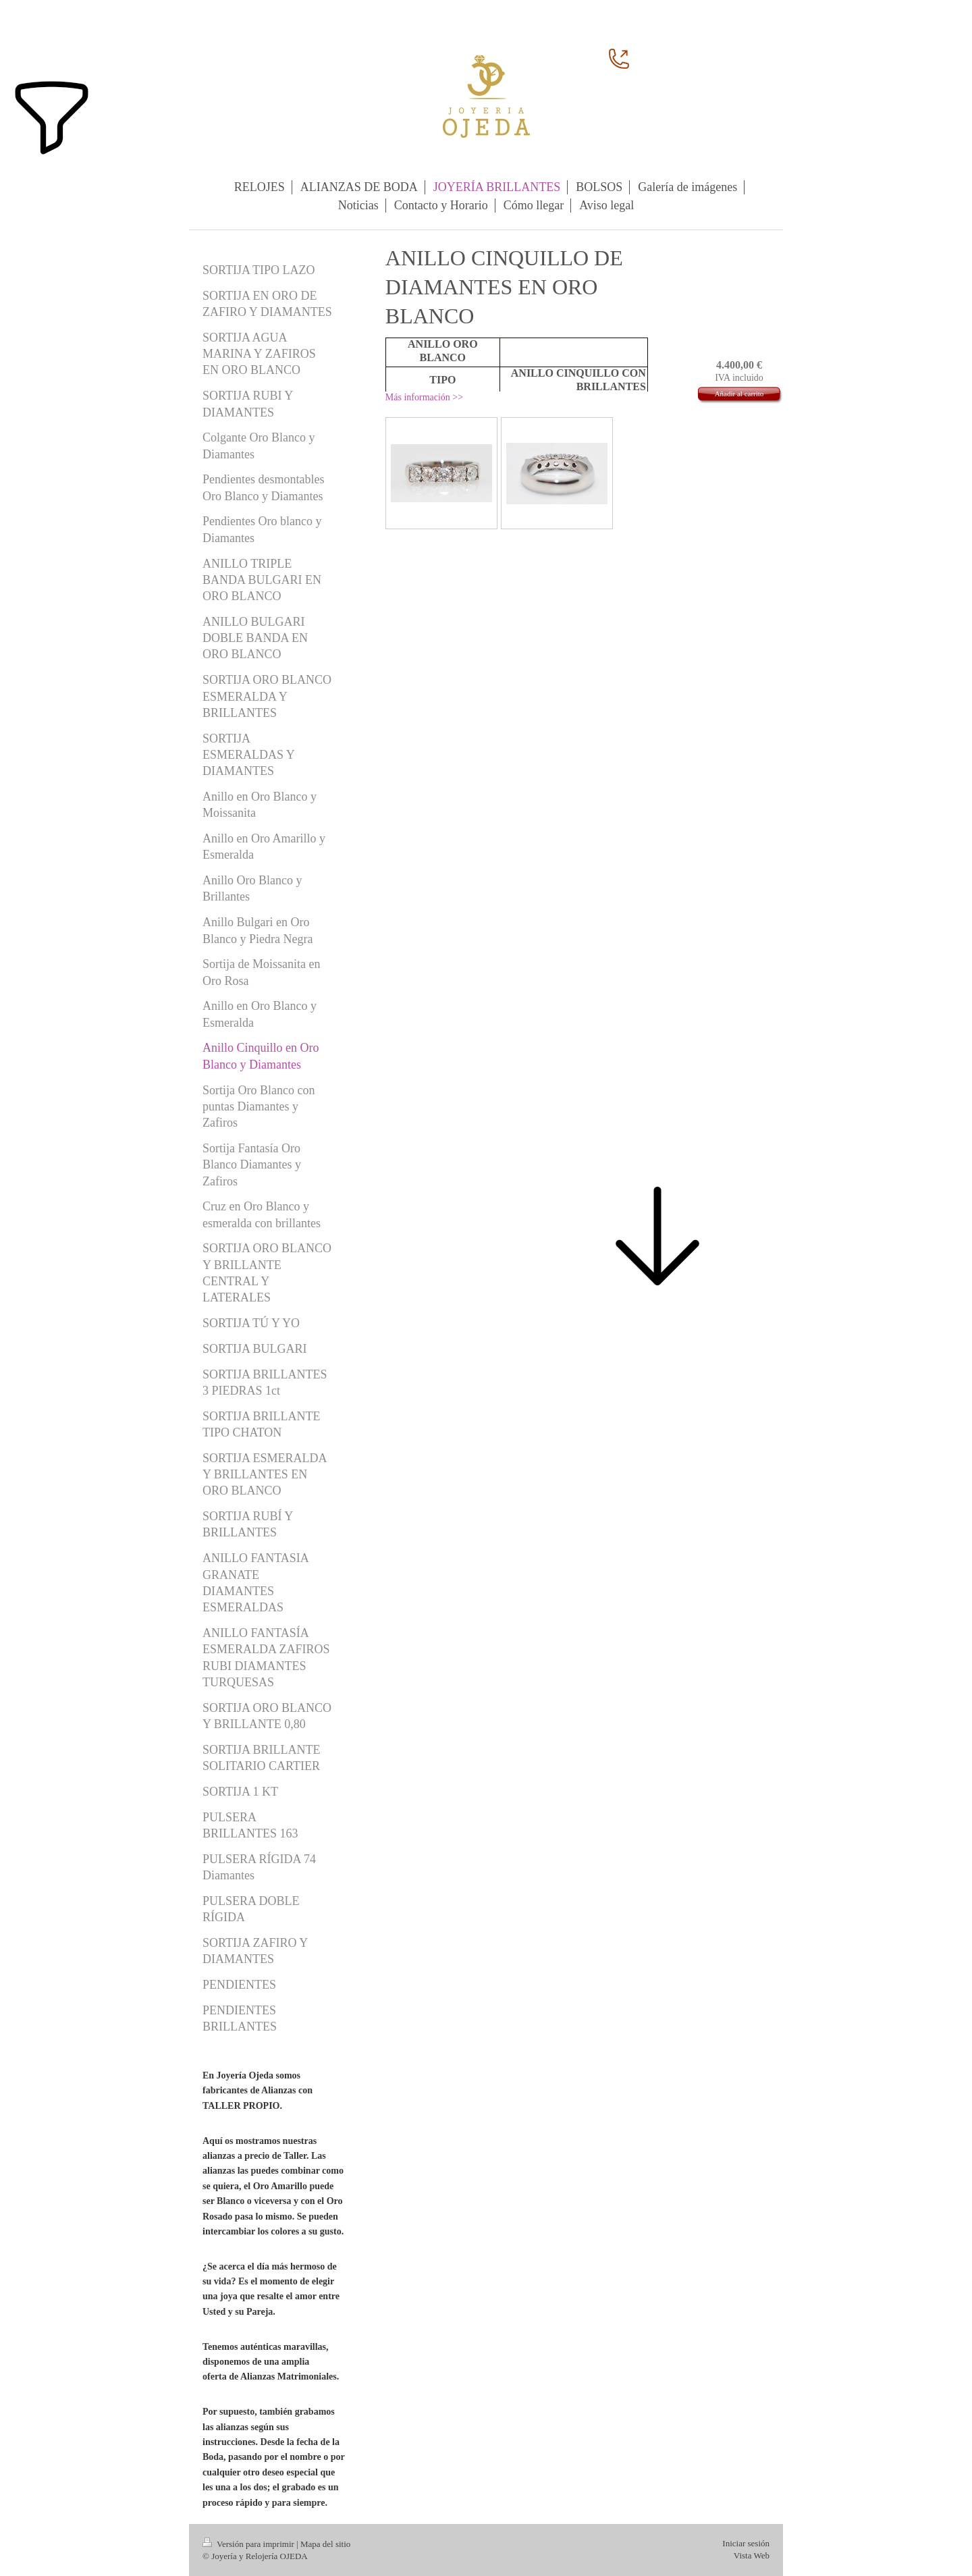 The image size is (972, 2576). I want to click on scroll down or view more content, so click(657, 1236).